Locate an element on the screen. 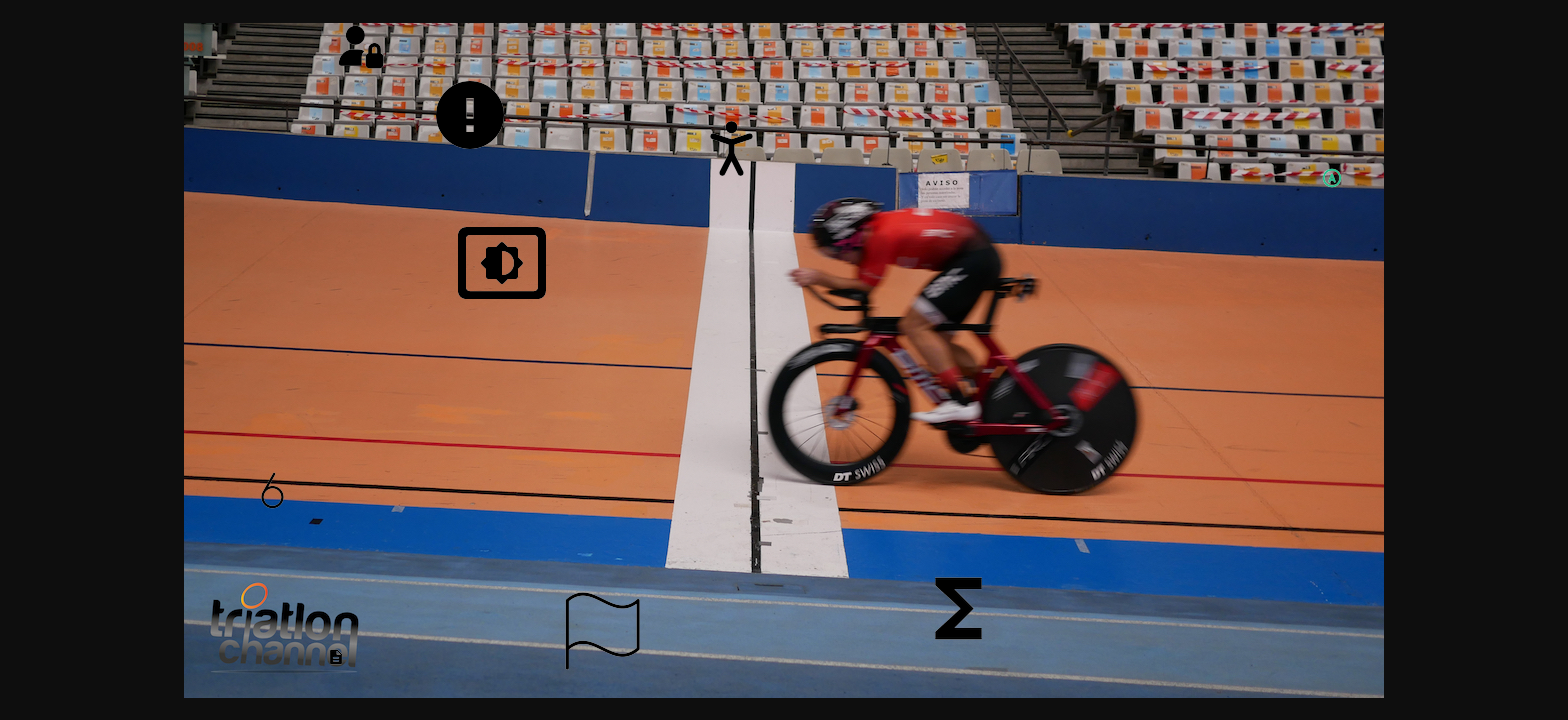  indicates an error or warning state is located at coordinates (470, 115).